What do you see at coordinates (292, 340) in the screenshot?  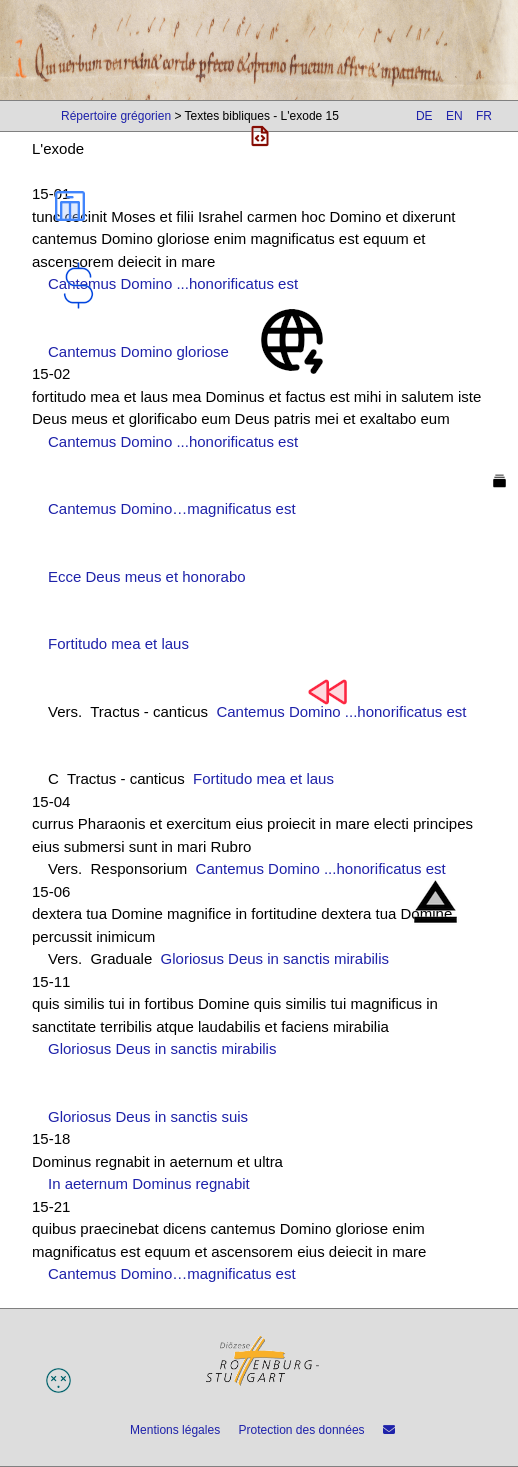 I see `quick access to global network settings` at bounding box center [292, 340].